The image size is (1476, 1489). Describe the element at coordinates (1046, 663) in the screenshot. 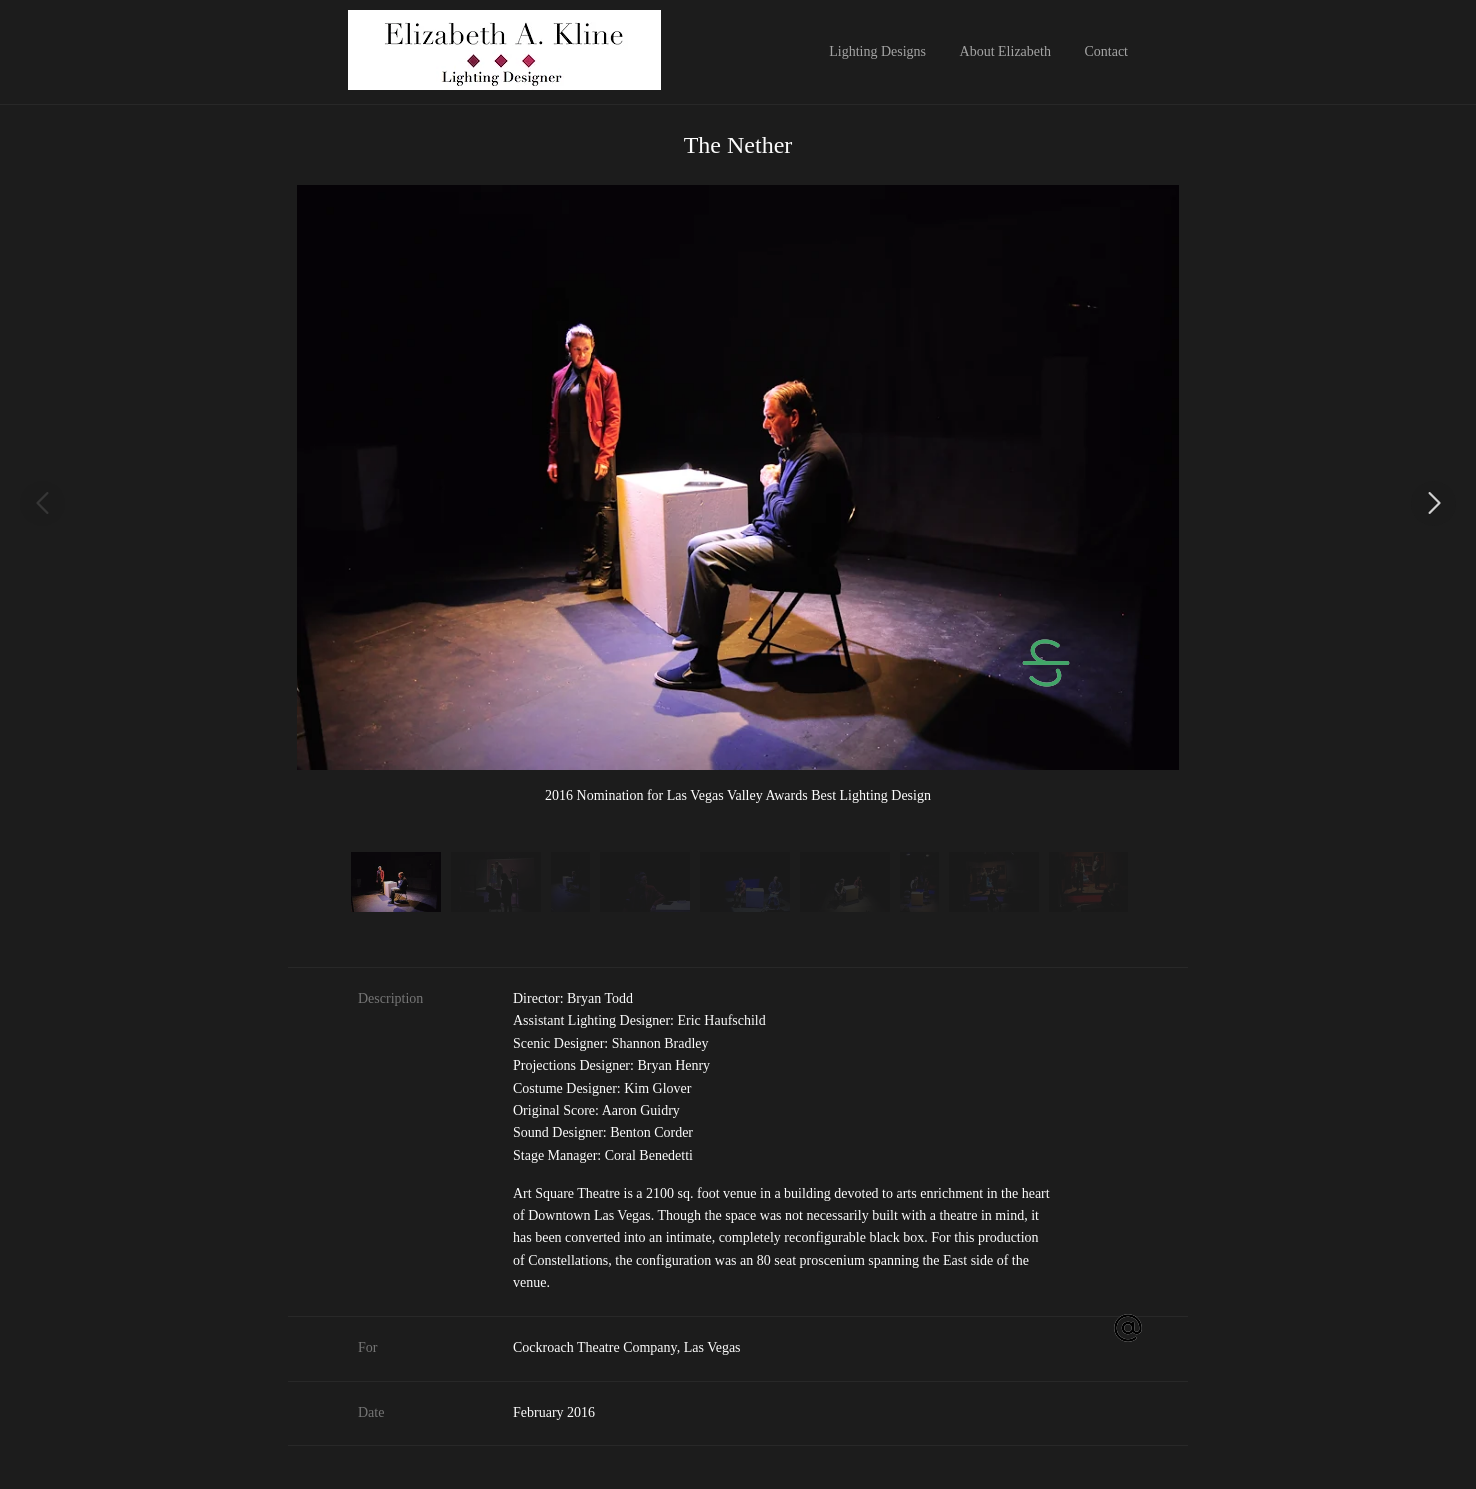

I see `apply strikethrough formatting to selected text` at that location.